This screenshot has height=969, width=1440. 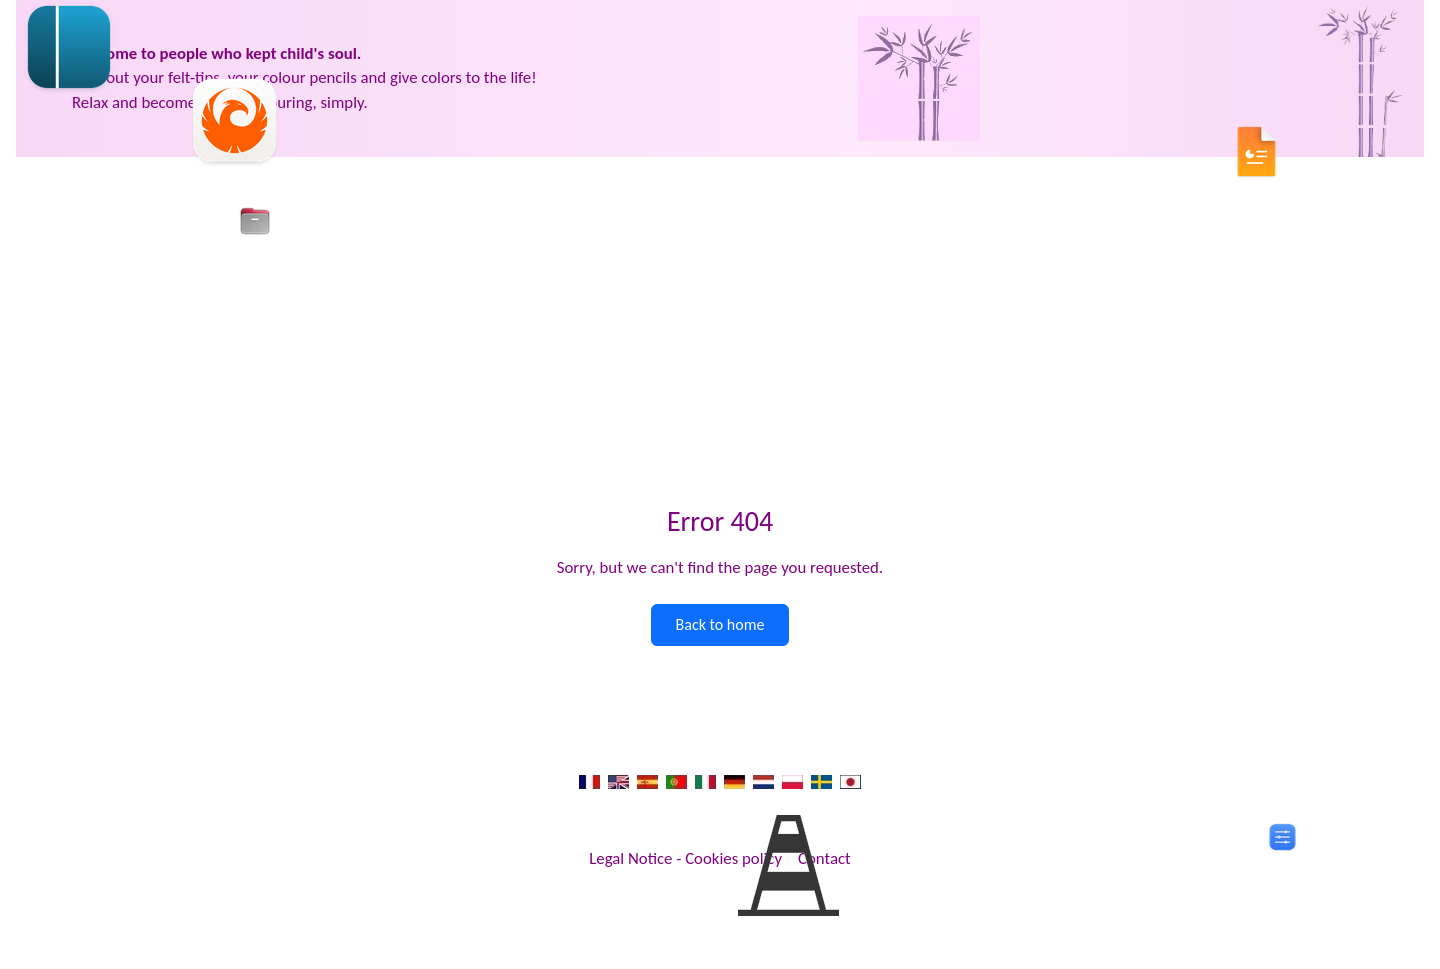 I want to click on open file manager application, so click(x=255, y=221).